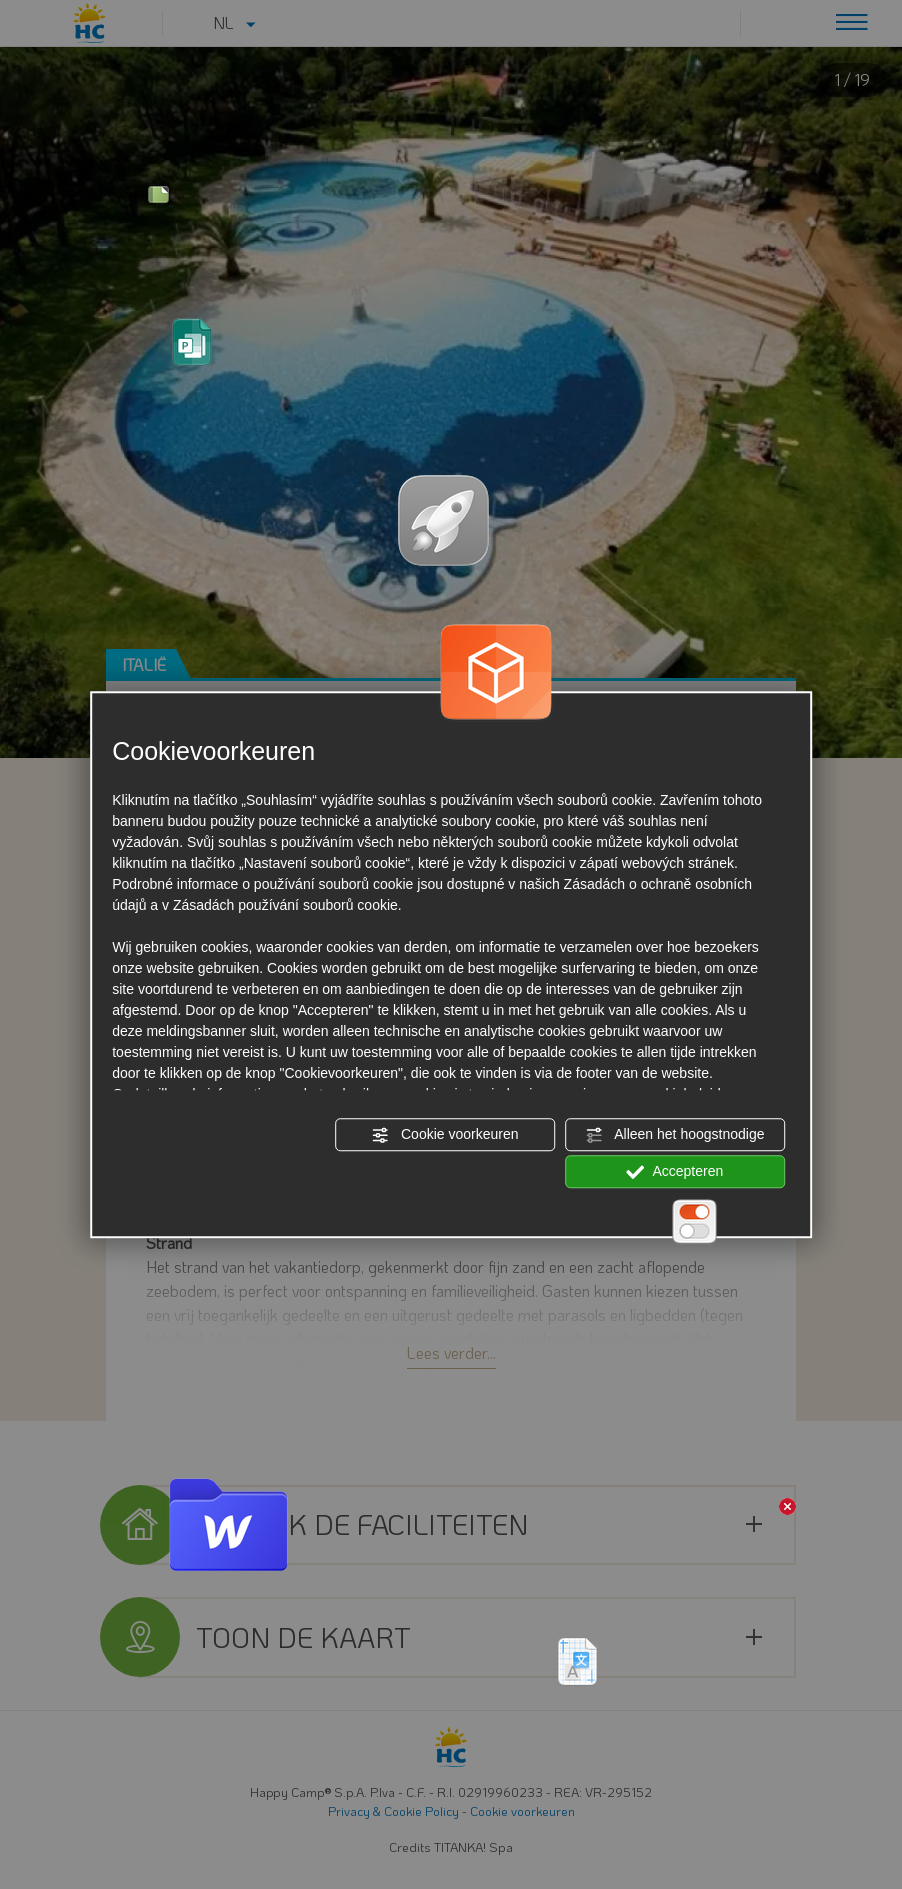 This screenshot has width=902, height=1889. Describe the element at coordinates (158, 194) in the screenshot. I see `change desktop wallpaper settings` at that location.